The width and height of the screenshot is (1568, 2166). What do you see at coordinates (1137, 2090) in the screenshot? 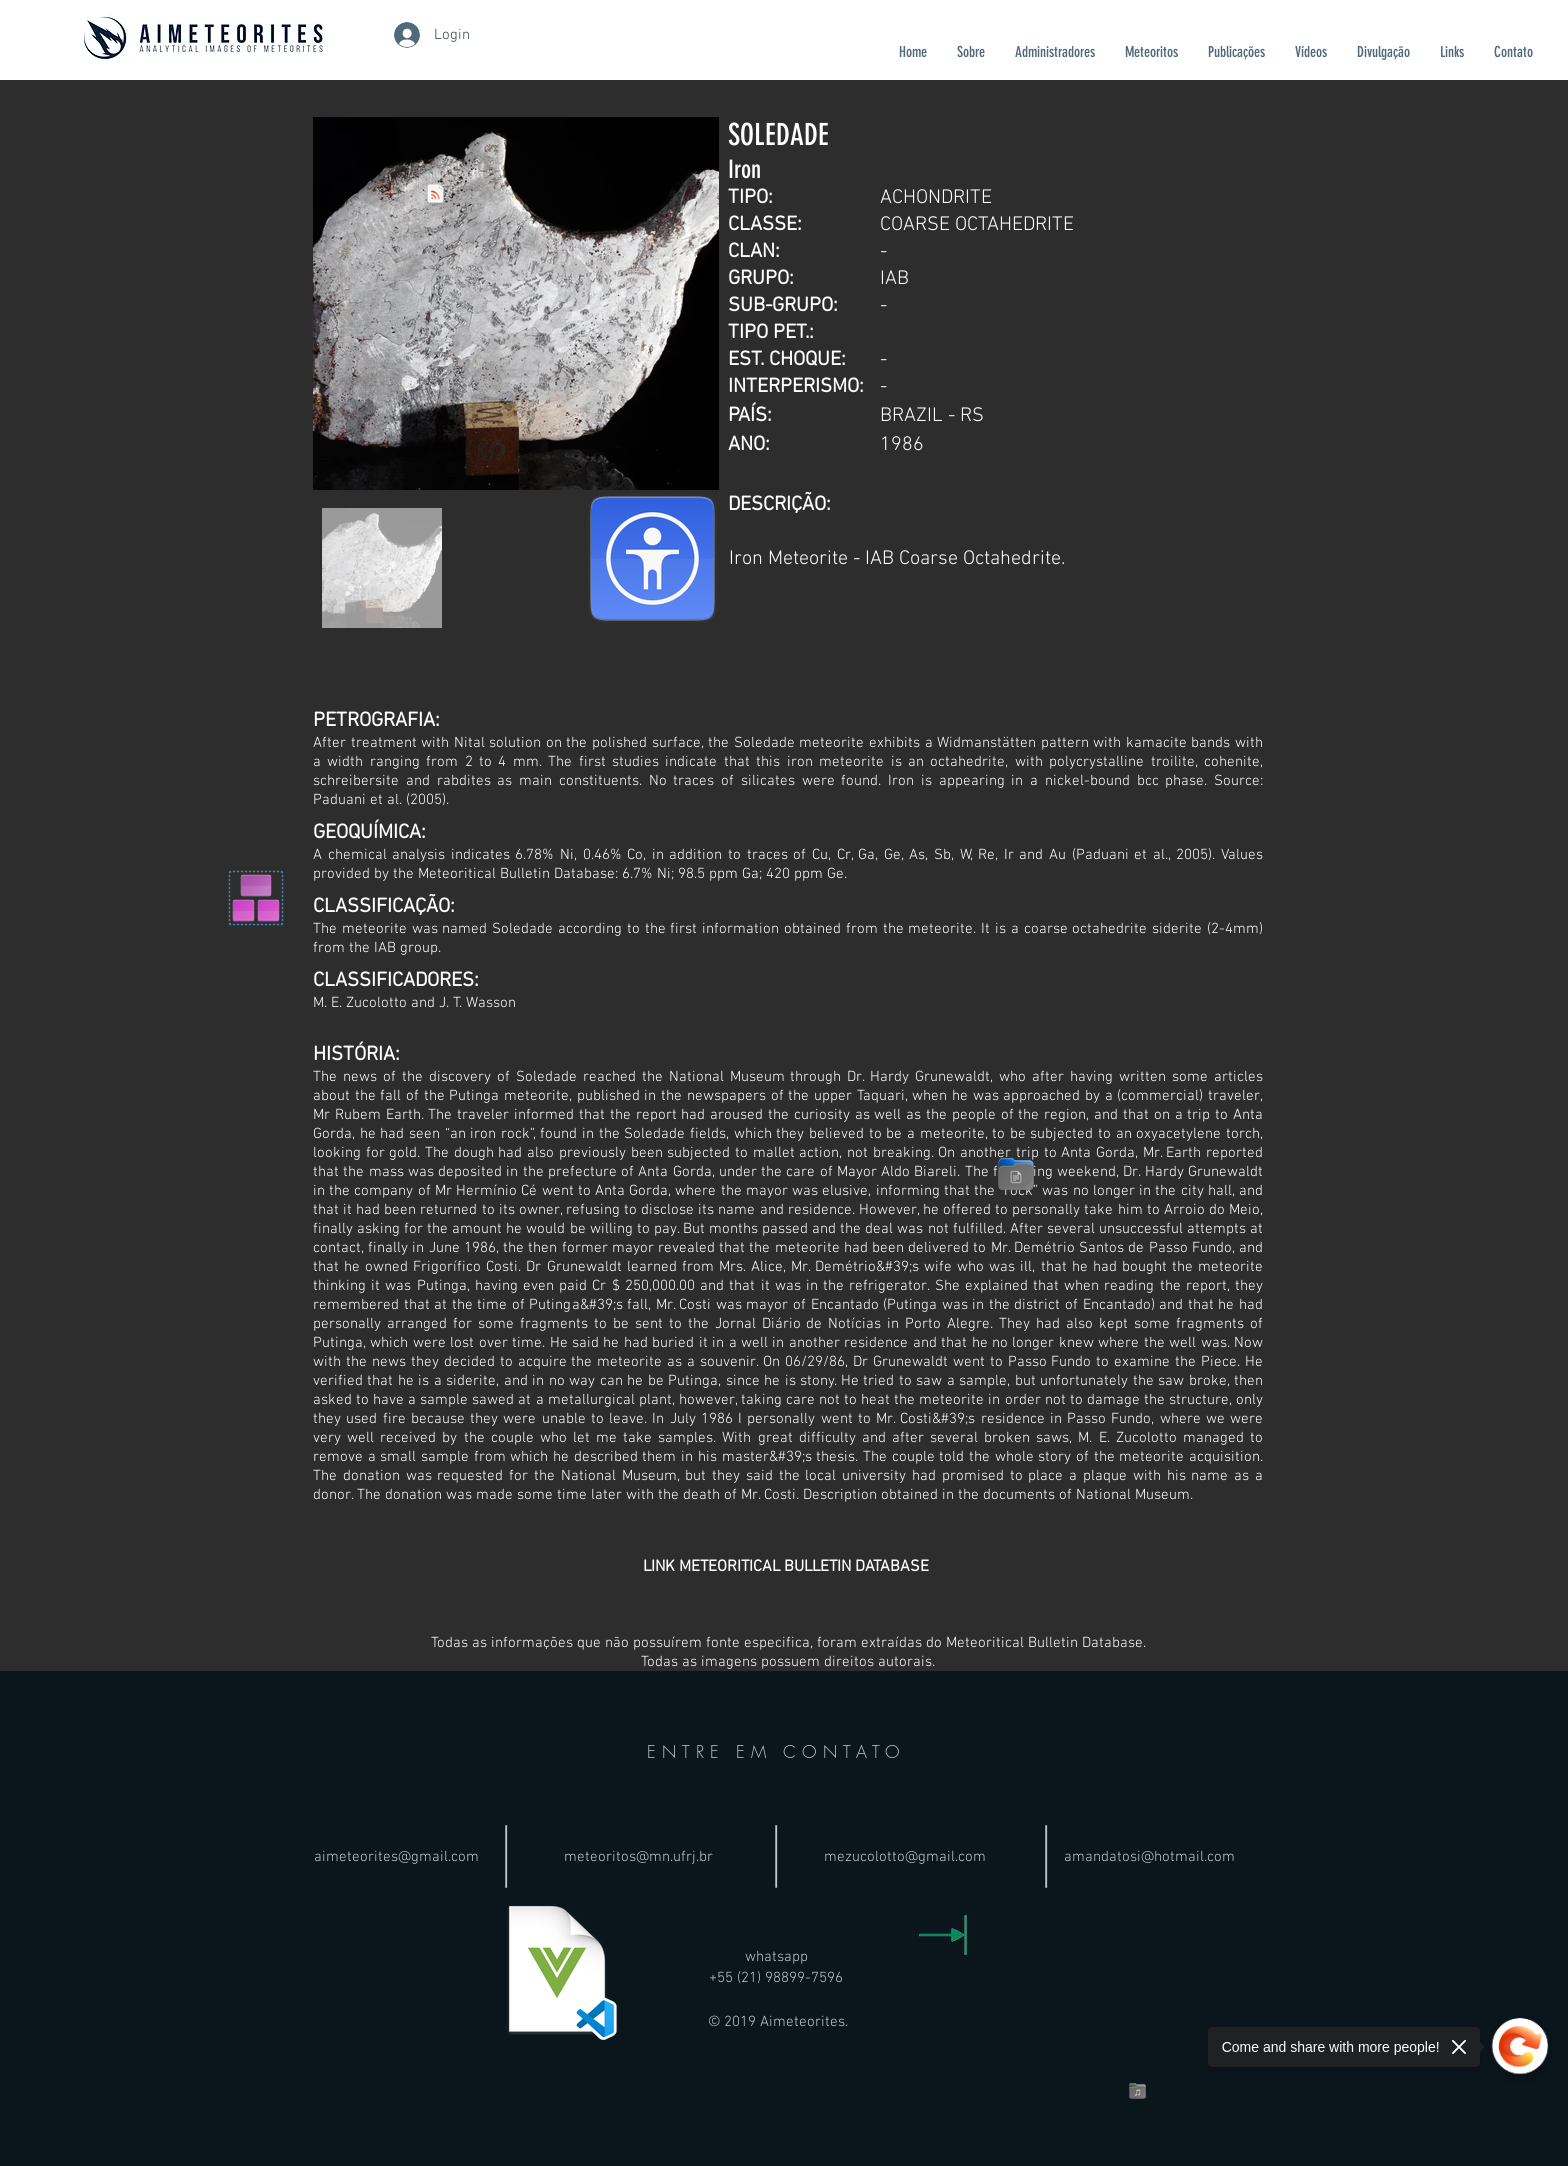
I see `open your music folder` at bounding box center [1137, 2090].